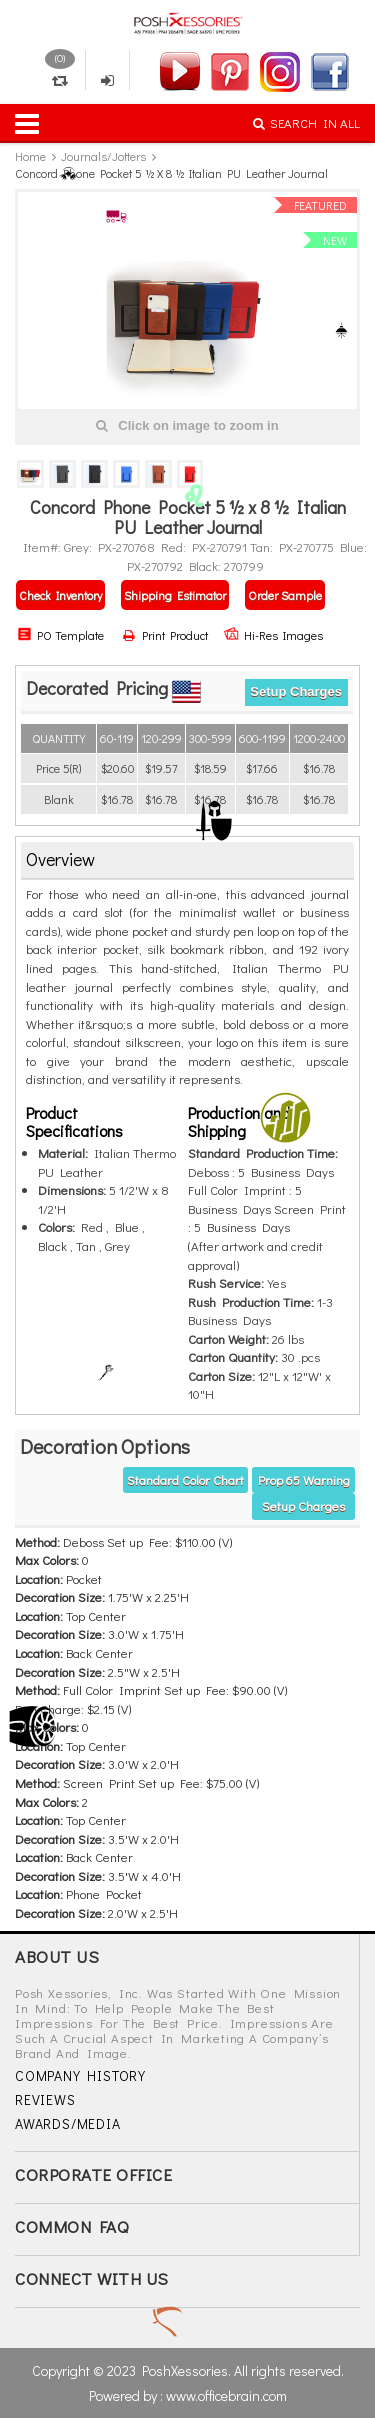  What do you see at coordinates (105, 1372) in the screenshot?
I see `carnyx ancient war horn instrument icon` at bounding box center [105, 1372].